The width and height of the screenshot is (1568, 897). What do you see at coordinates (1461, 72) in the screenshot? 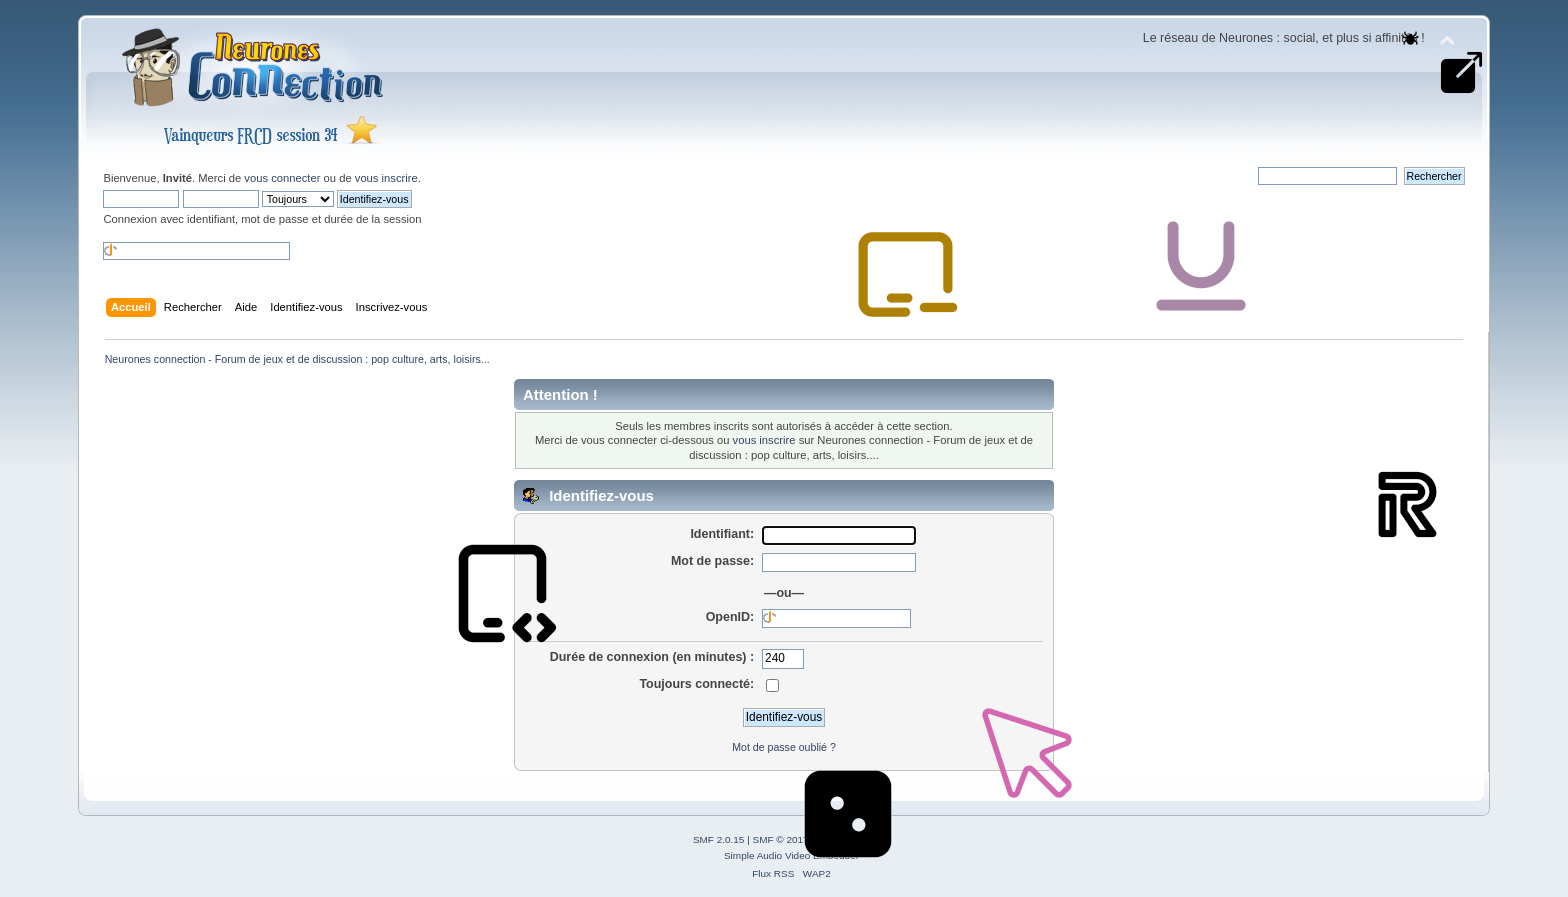
I see `open link in a new window` at bounding box center [1461, 72].